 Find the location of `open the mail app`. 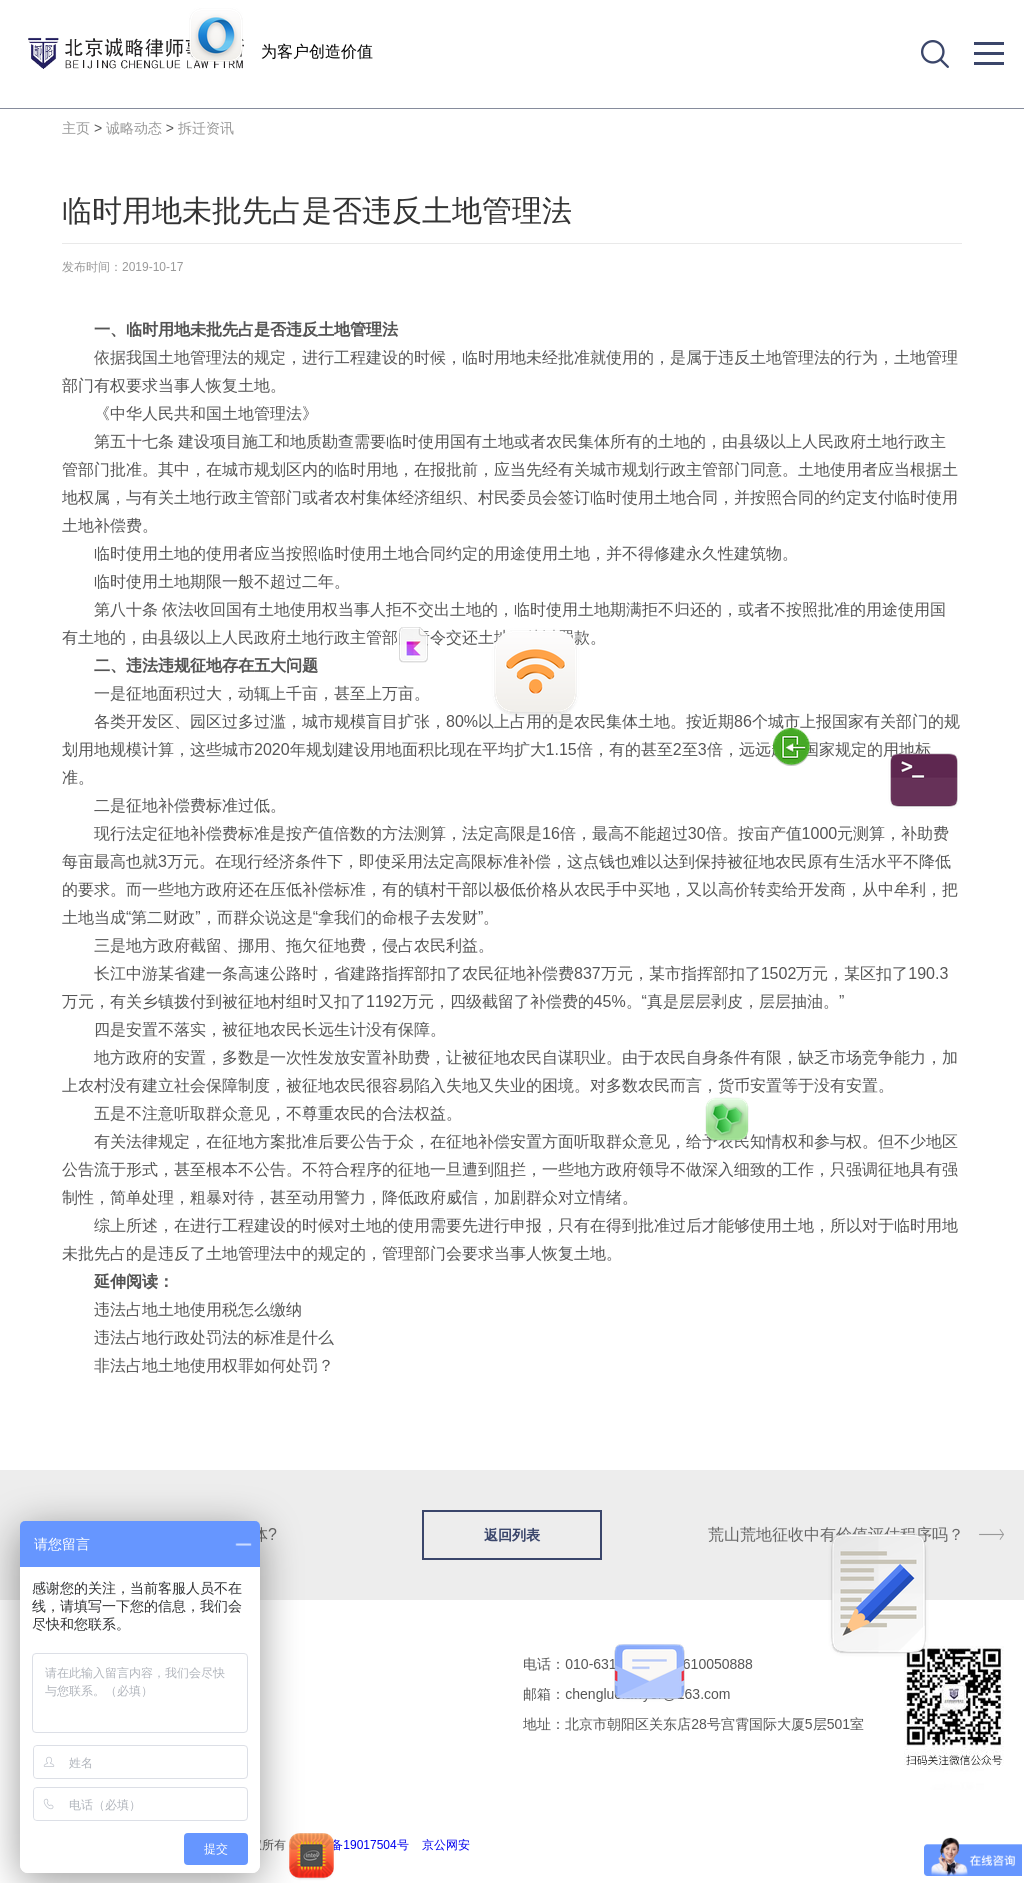

open the mail app is located at coordinates (649, 1671).